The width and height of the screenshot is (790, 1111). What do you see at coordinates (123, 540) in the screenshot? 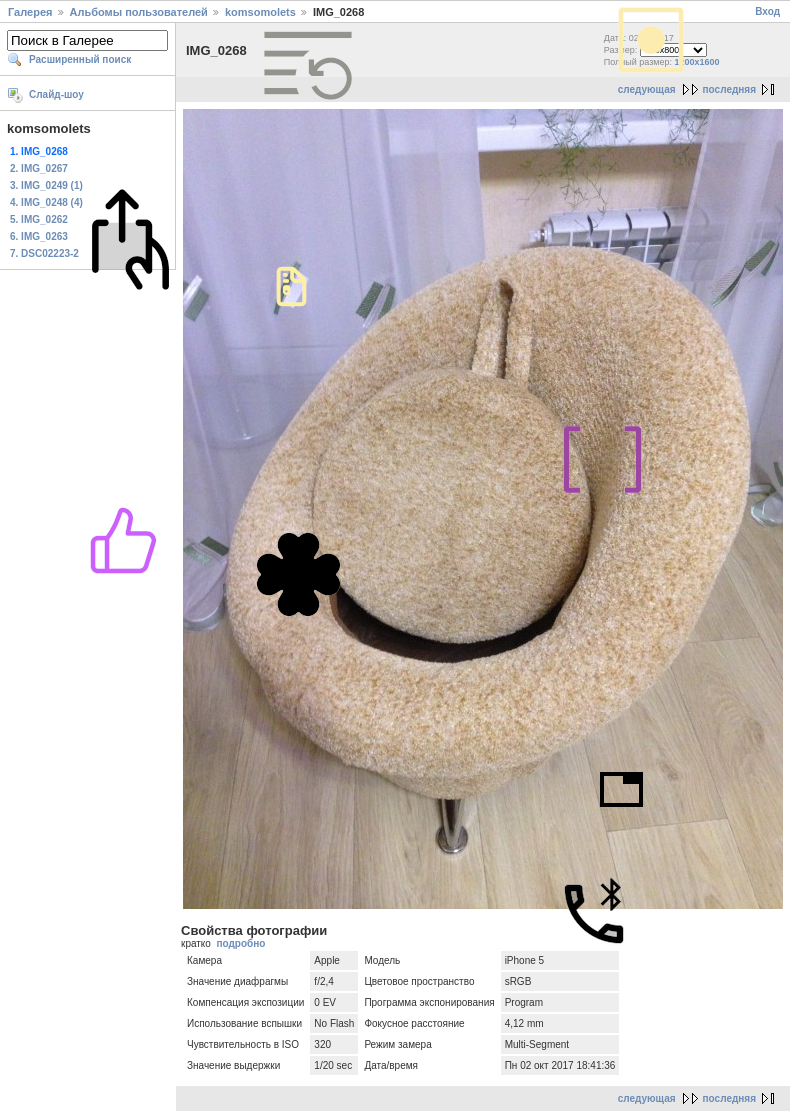
I see `like or approve content` at bounding box center [123, 540].